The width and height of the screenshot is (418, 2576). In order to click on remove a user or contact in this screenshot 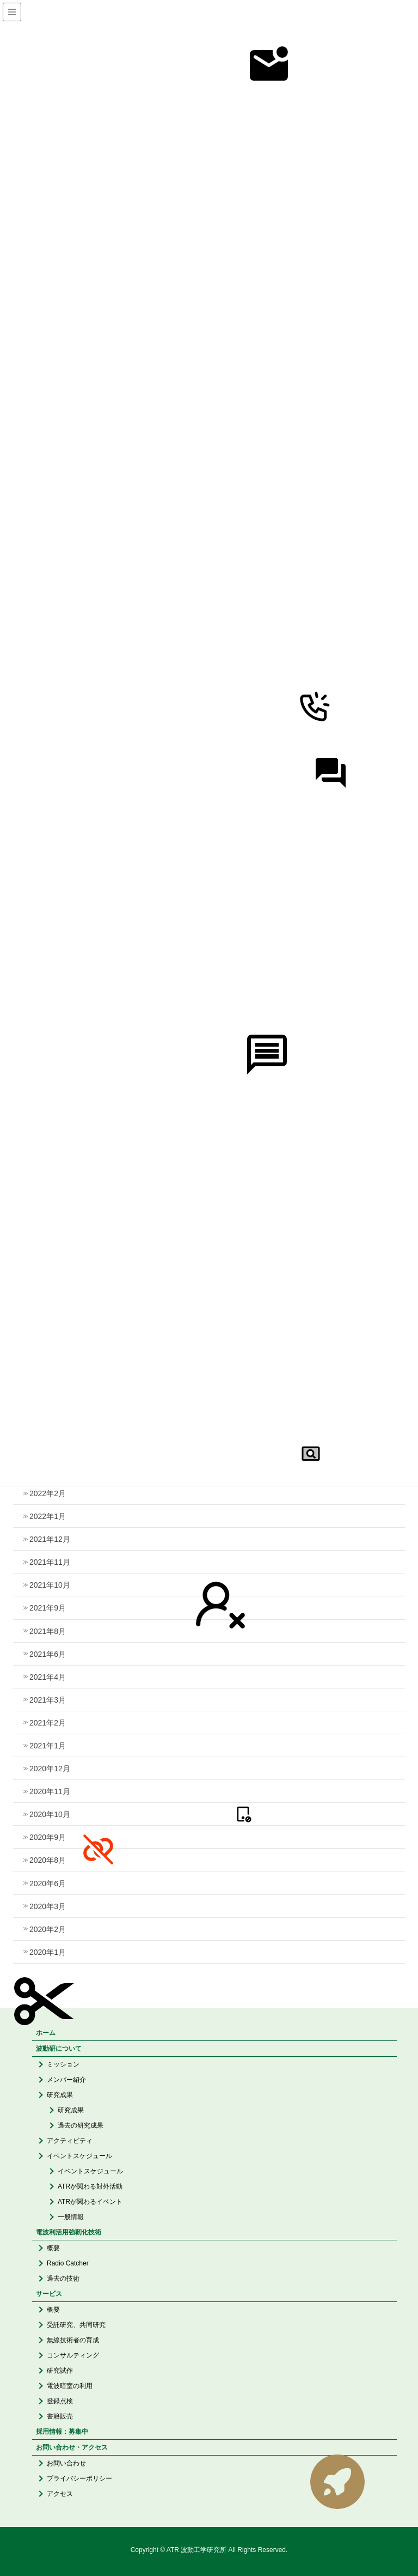, I will do `click(220, 1604)`.